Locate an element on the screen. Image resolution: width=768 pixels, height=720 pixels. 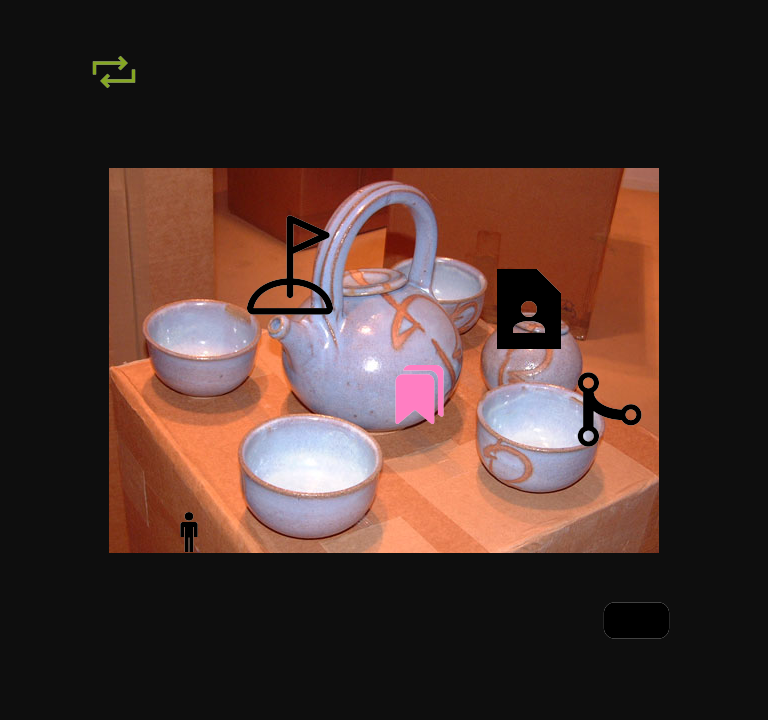
crop image to 16:9 aspect ratio is located at coordinates (636, 620).